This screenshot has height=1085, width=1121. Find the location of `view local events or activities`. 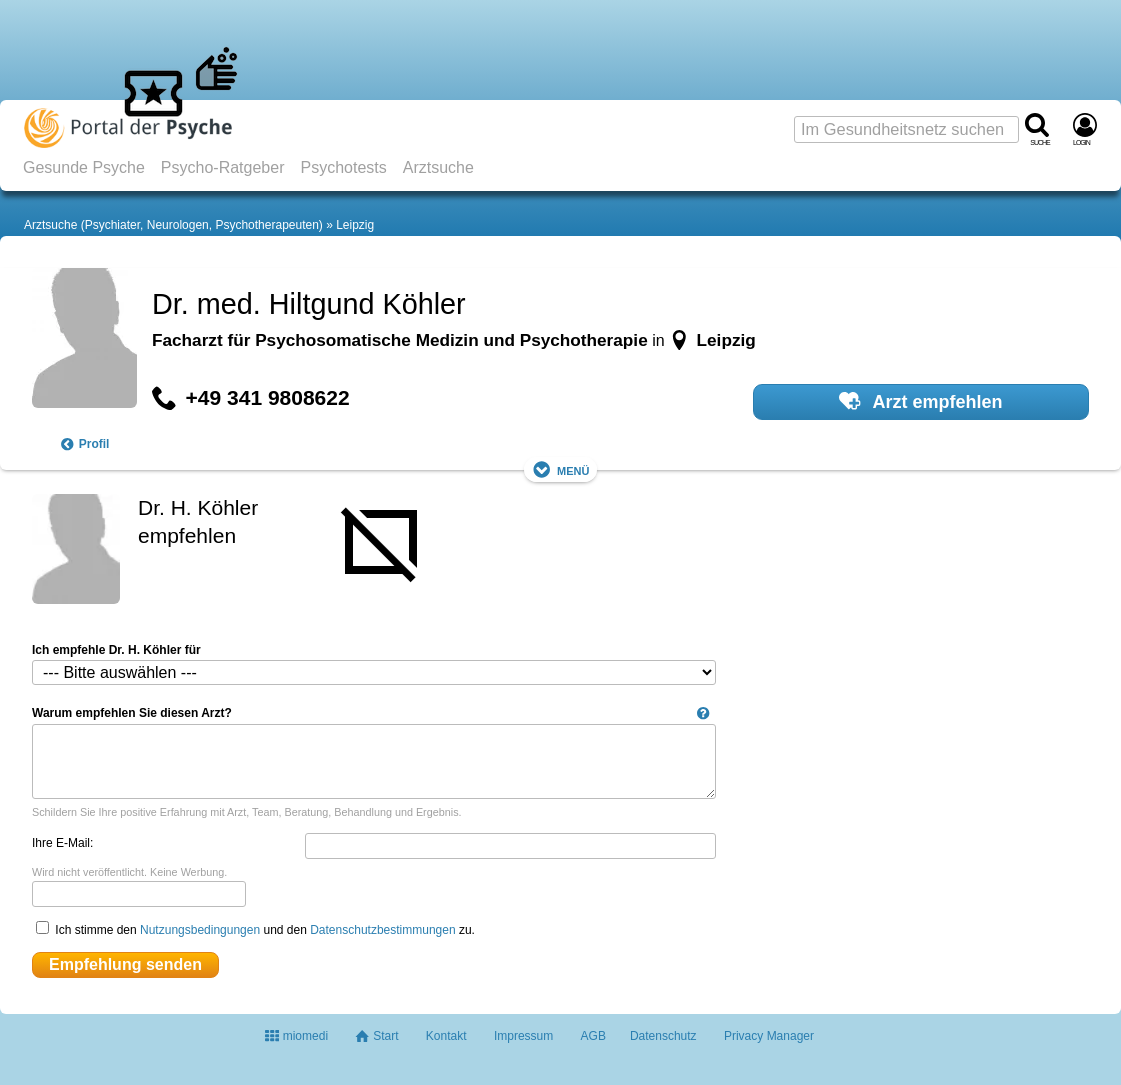

view local events or activities is located at coordinates (153, 93).